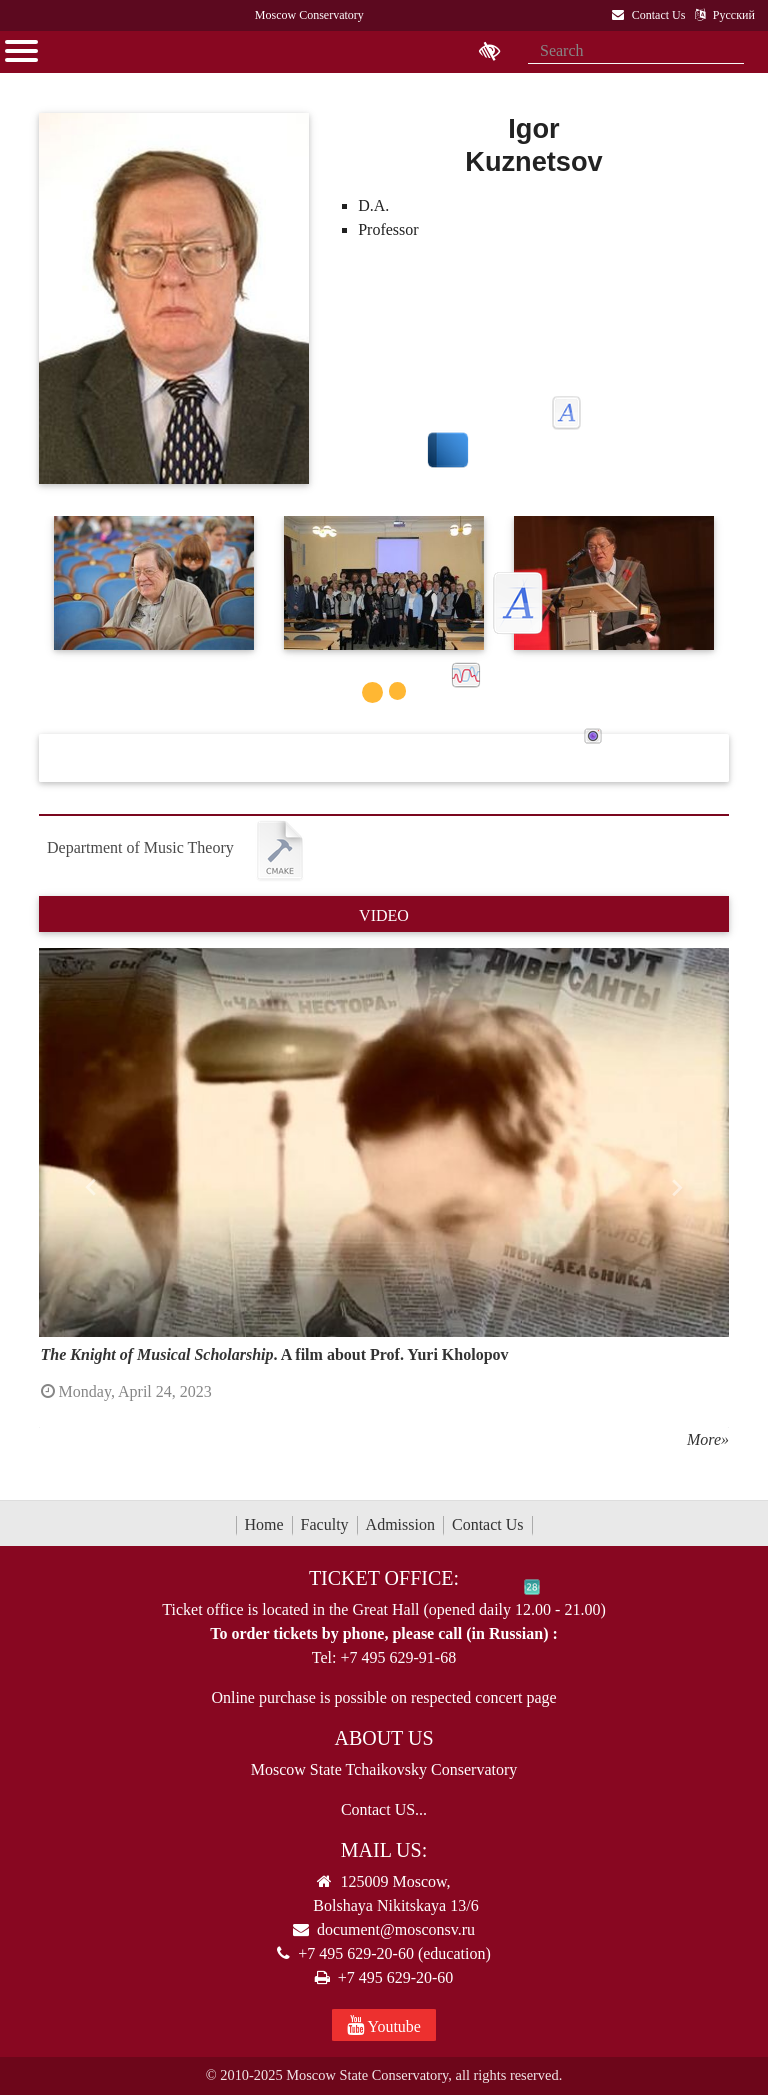 The image size is (768, 2095). Describe the element at coordinates (532, 1587) in the screenshot. I see `open the calendar app` at that location.